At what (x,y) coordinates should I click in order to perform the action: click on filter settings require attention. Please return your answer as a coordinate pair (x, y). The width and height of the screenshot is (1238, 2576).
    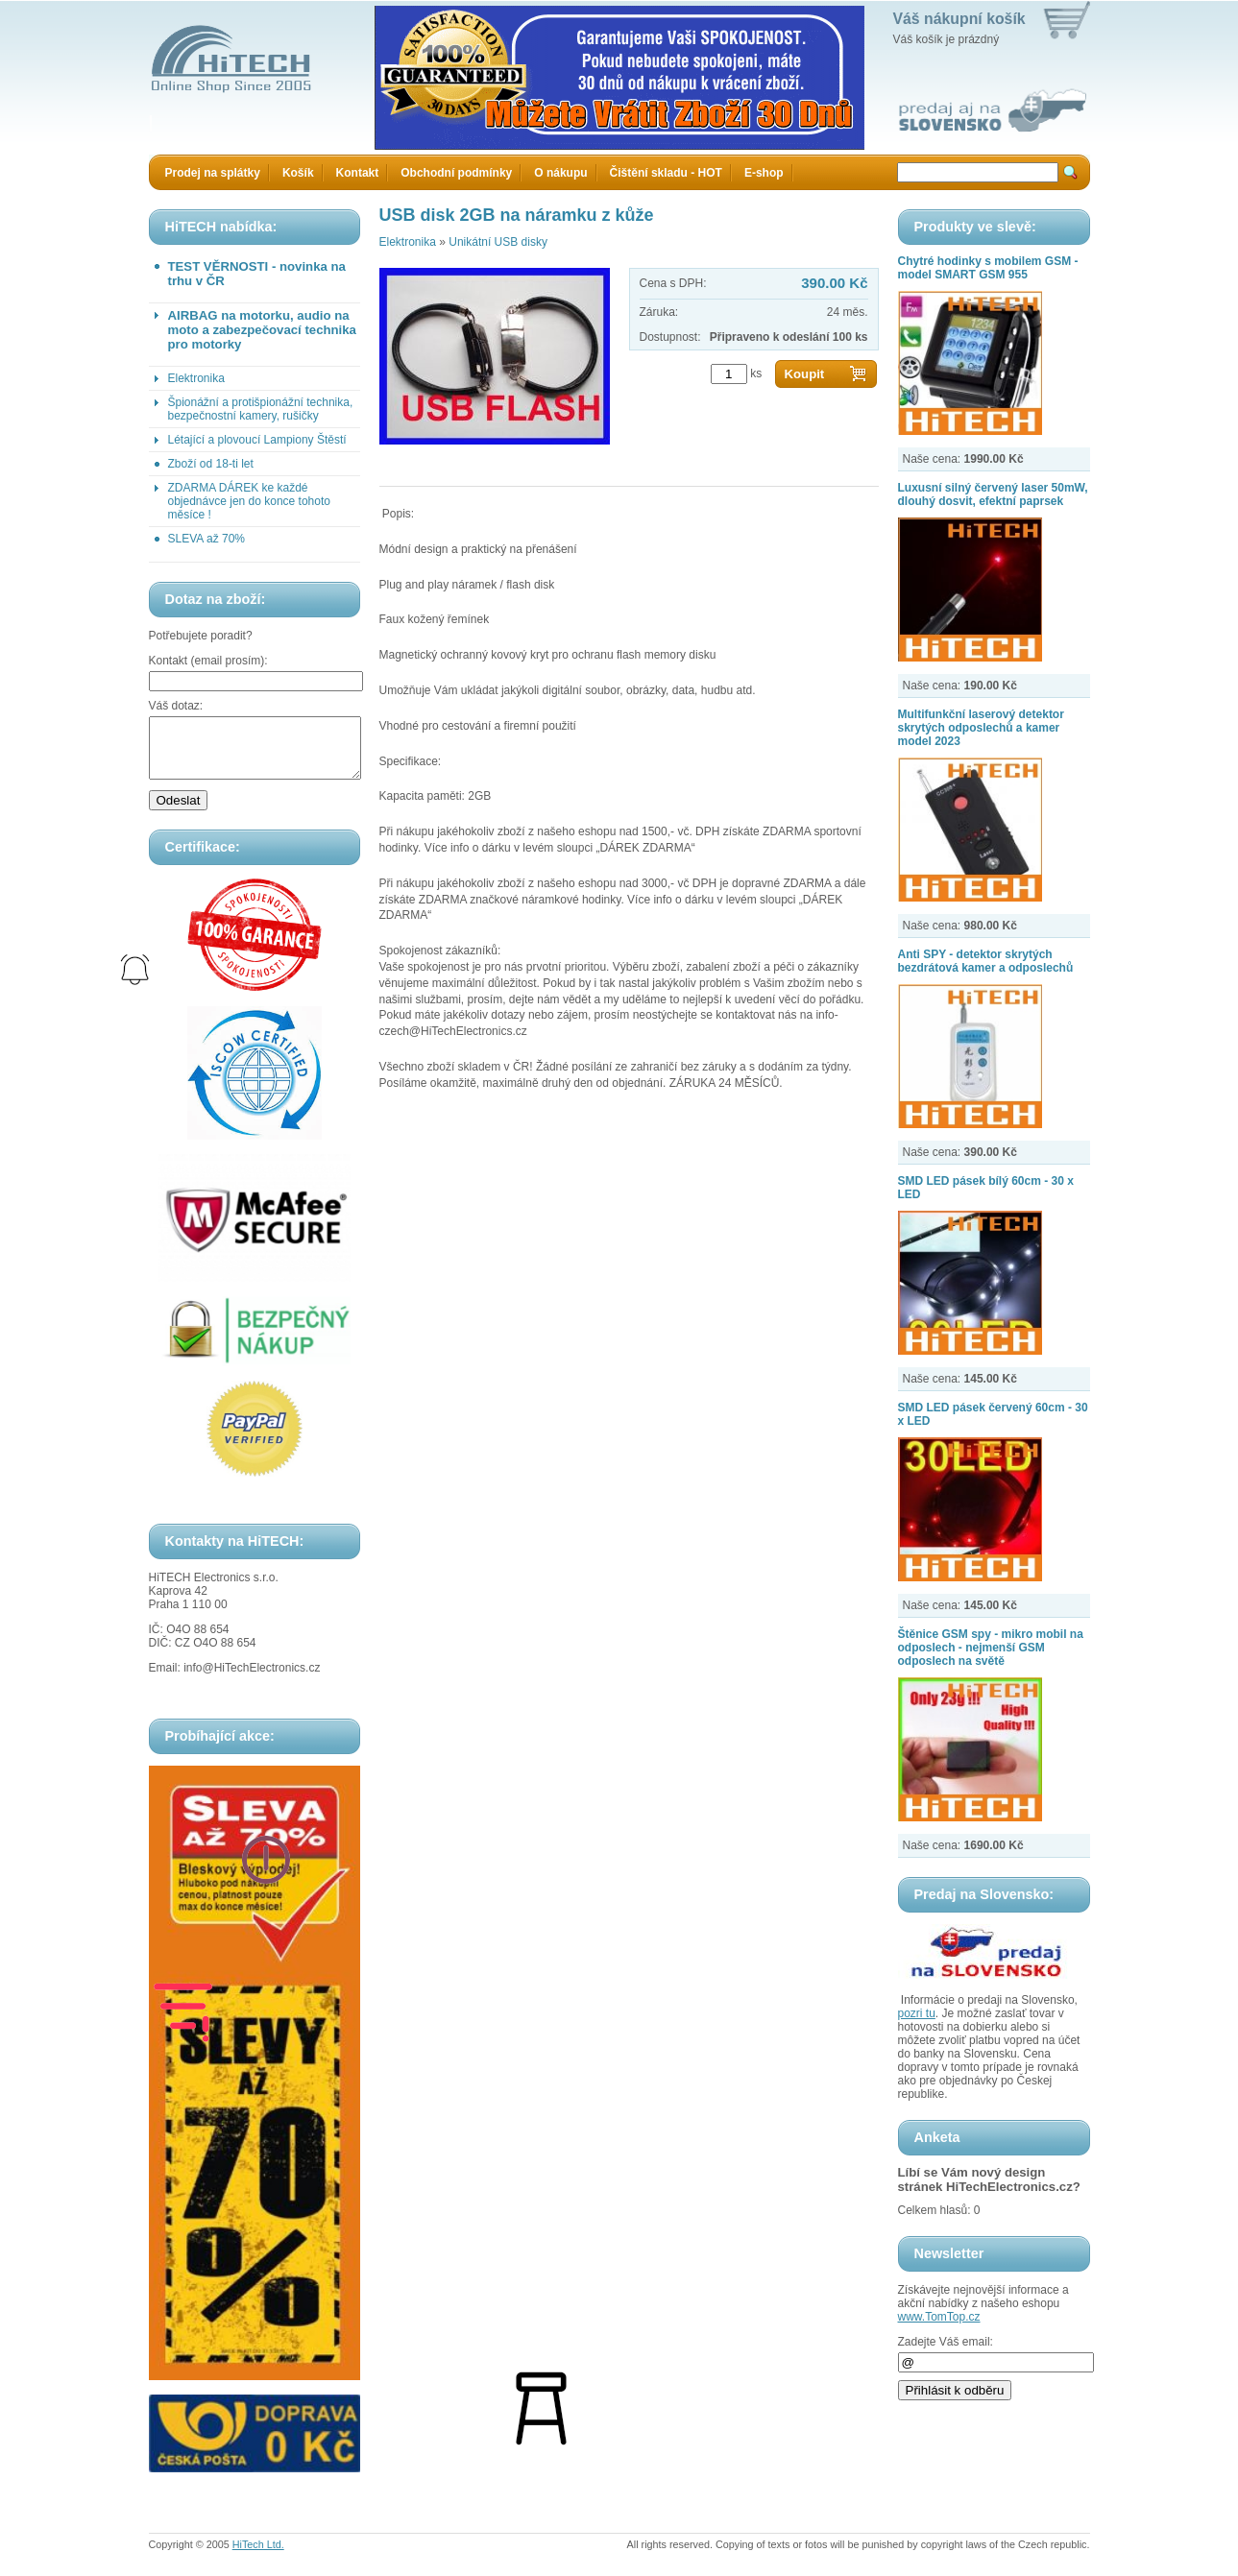
    Looking at the image, I should click on (182, 2006).